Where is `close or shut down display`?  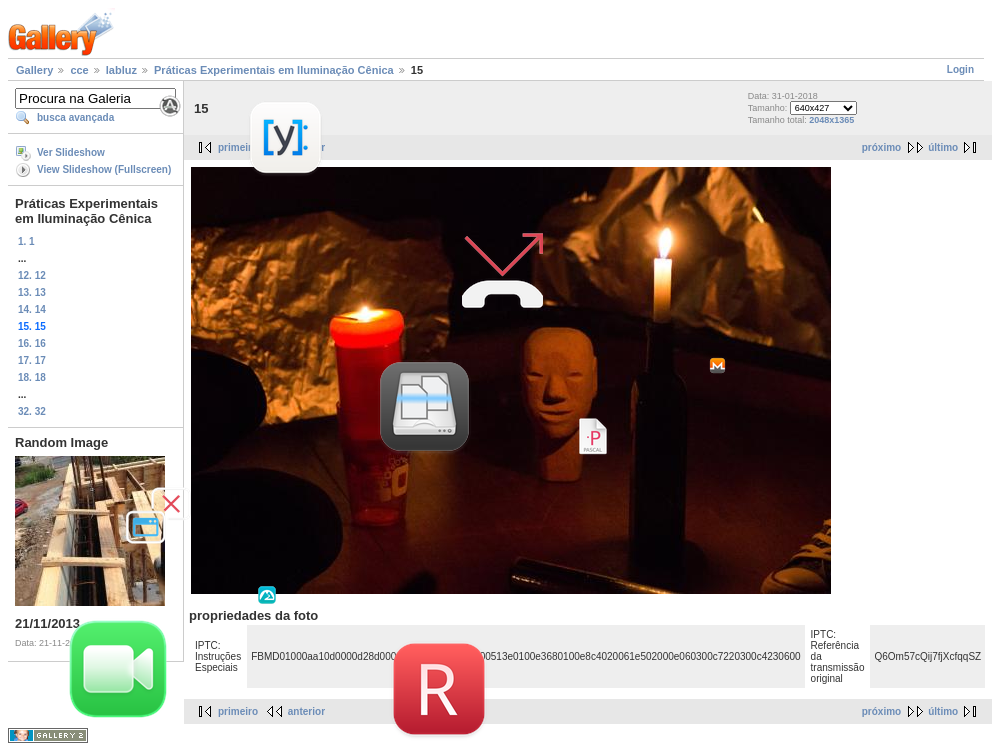
close or shut down display is located at coordinates (158, 515).